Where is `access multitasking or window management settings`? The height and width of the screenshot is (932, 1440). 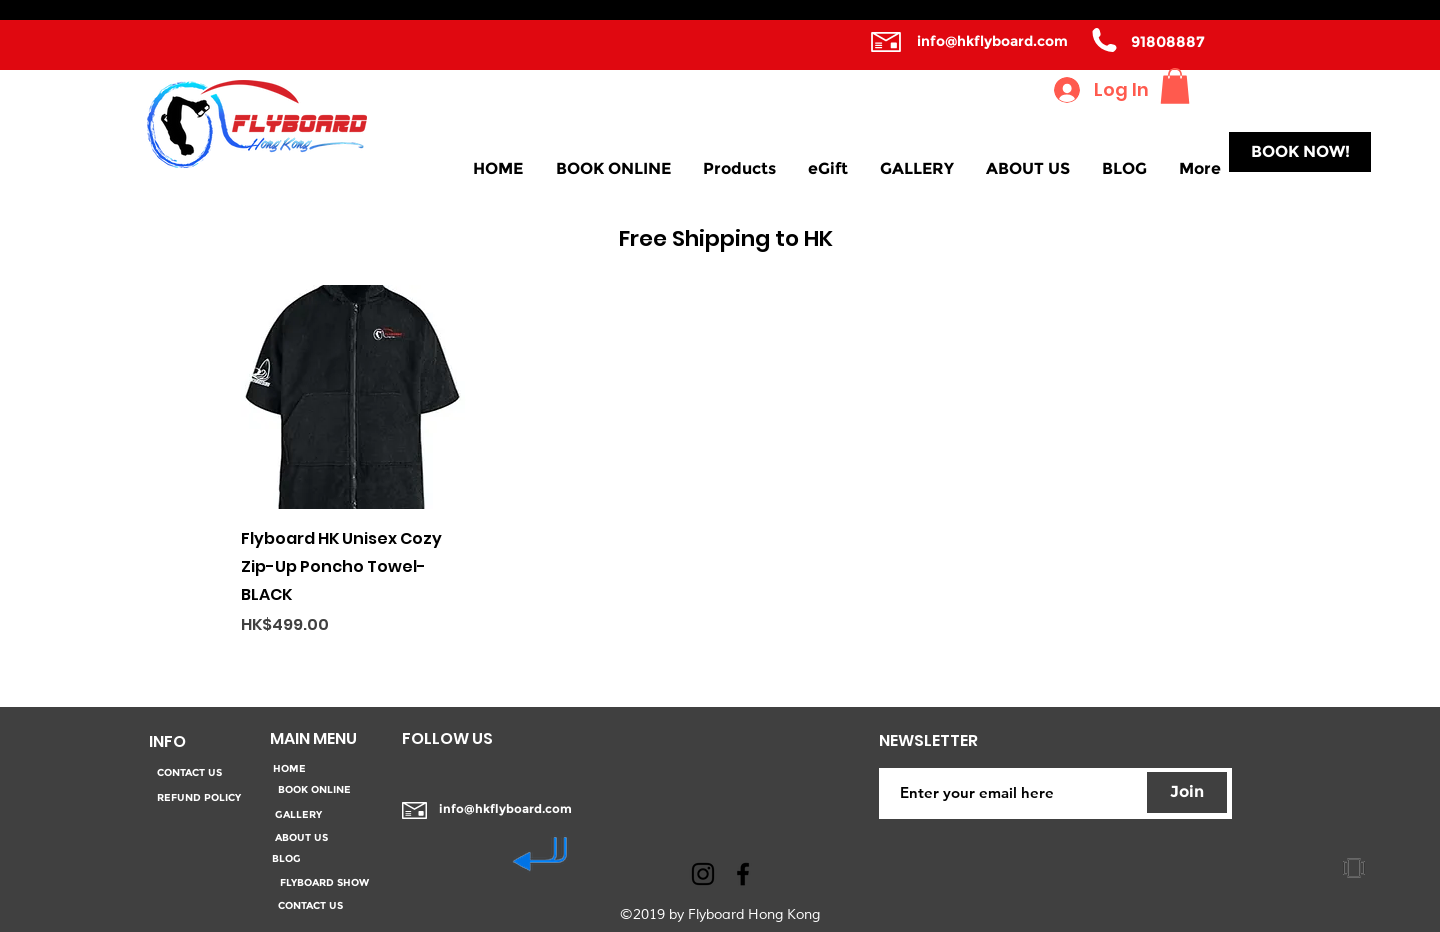 access multitasking or window management settings is located at coordinates (1354, 868).